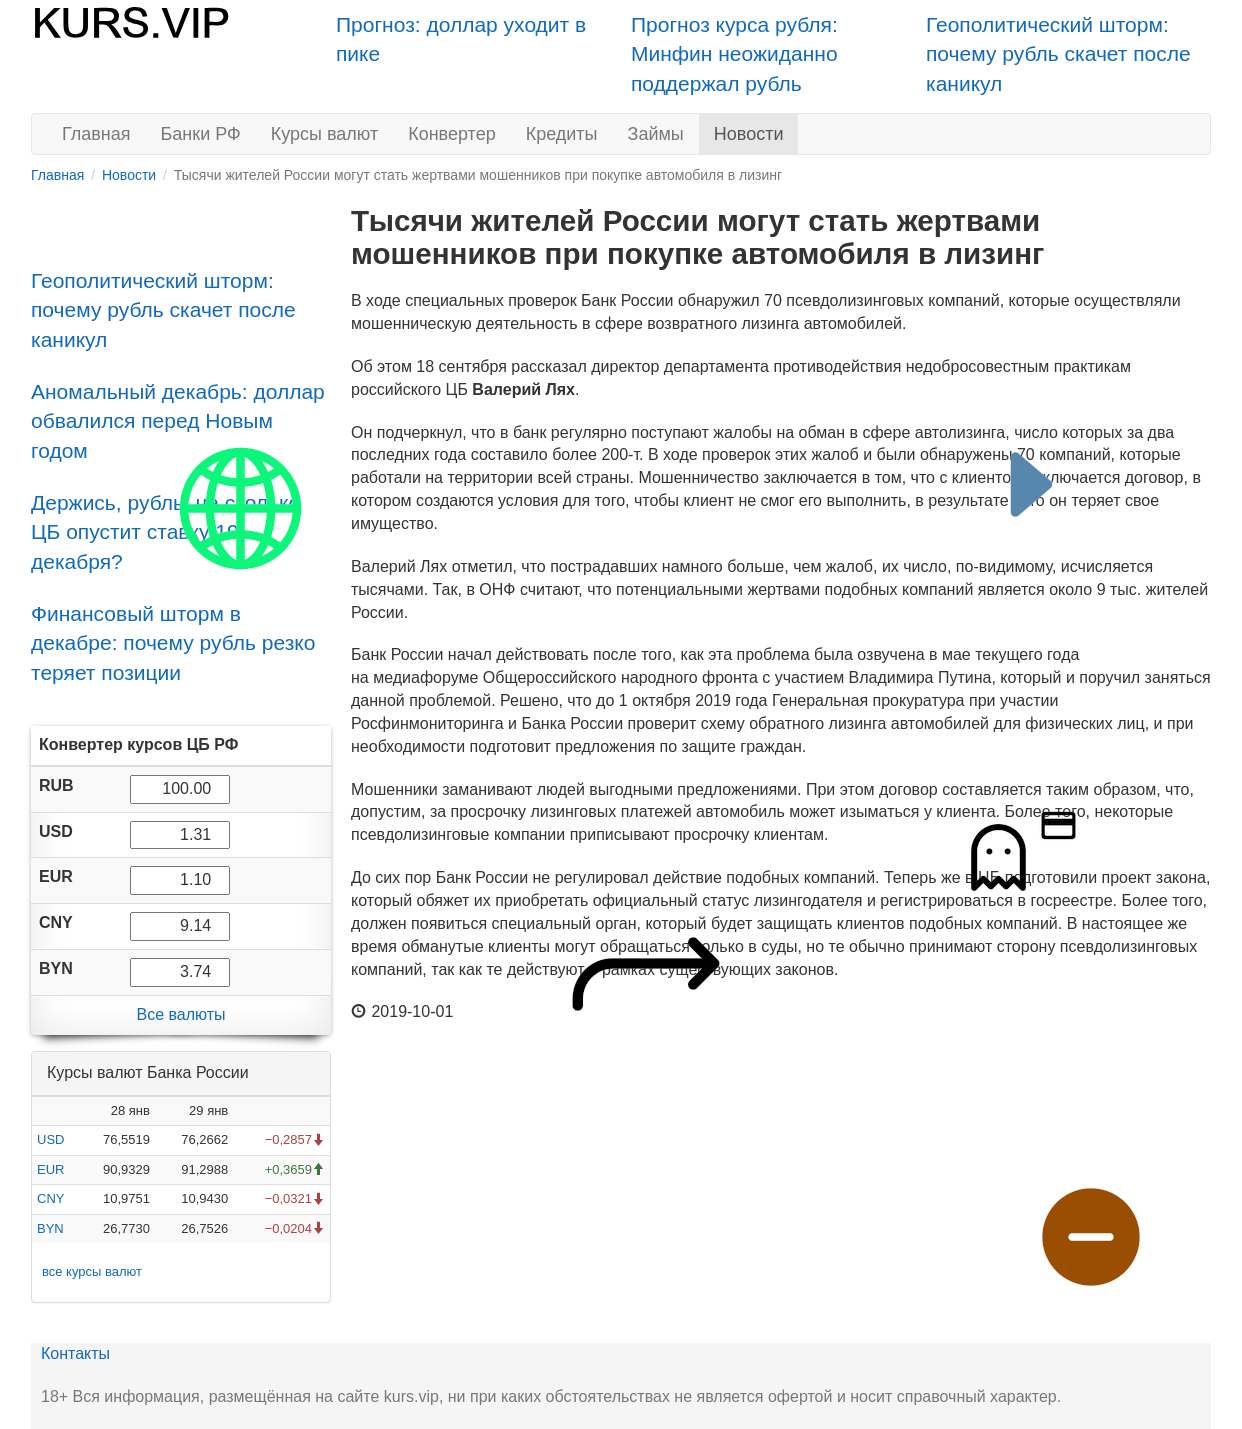 The image size is (1242, 1429). Describe the element at coordinates (1058, 825) in the screenshot. I see `access payment methods` at that location.